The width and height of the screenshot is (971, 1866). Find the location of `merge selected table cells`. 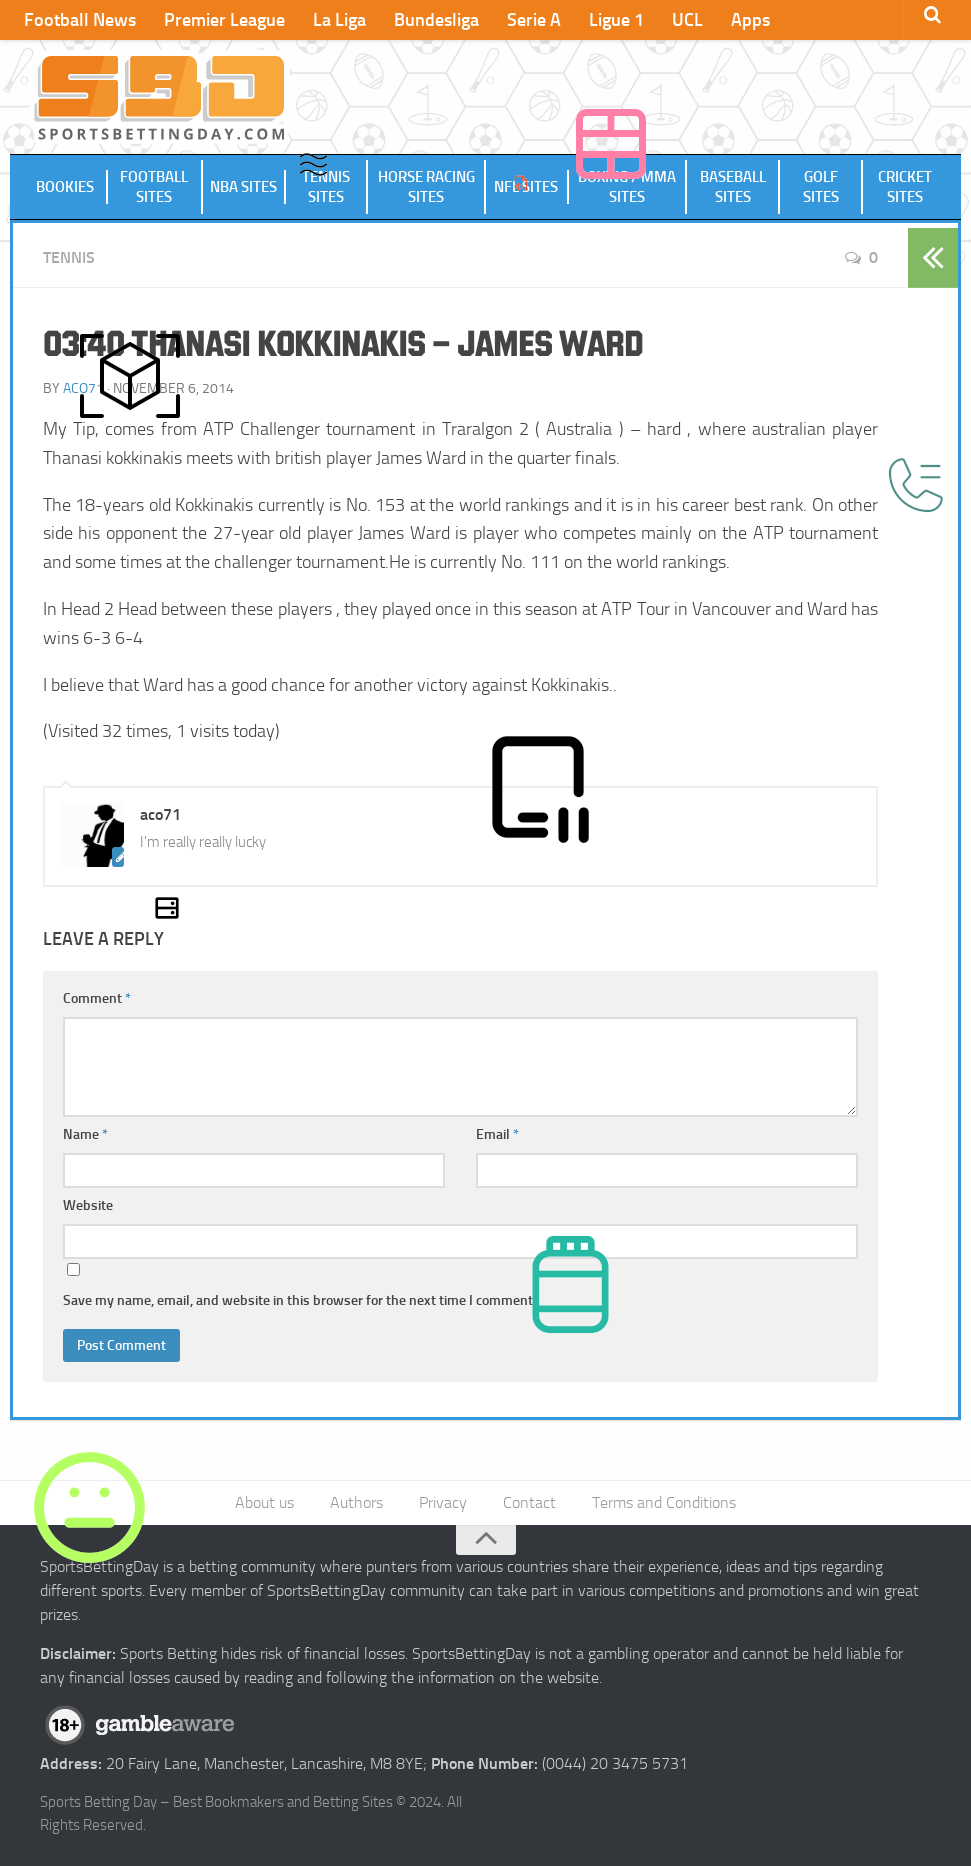

merge selected table cells is located at coordinates (611, 144).